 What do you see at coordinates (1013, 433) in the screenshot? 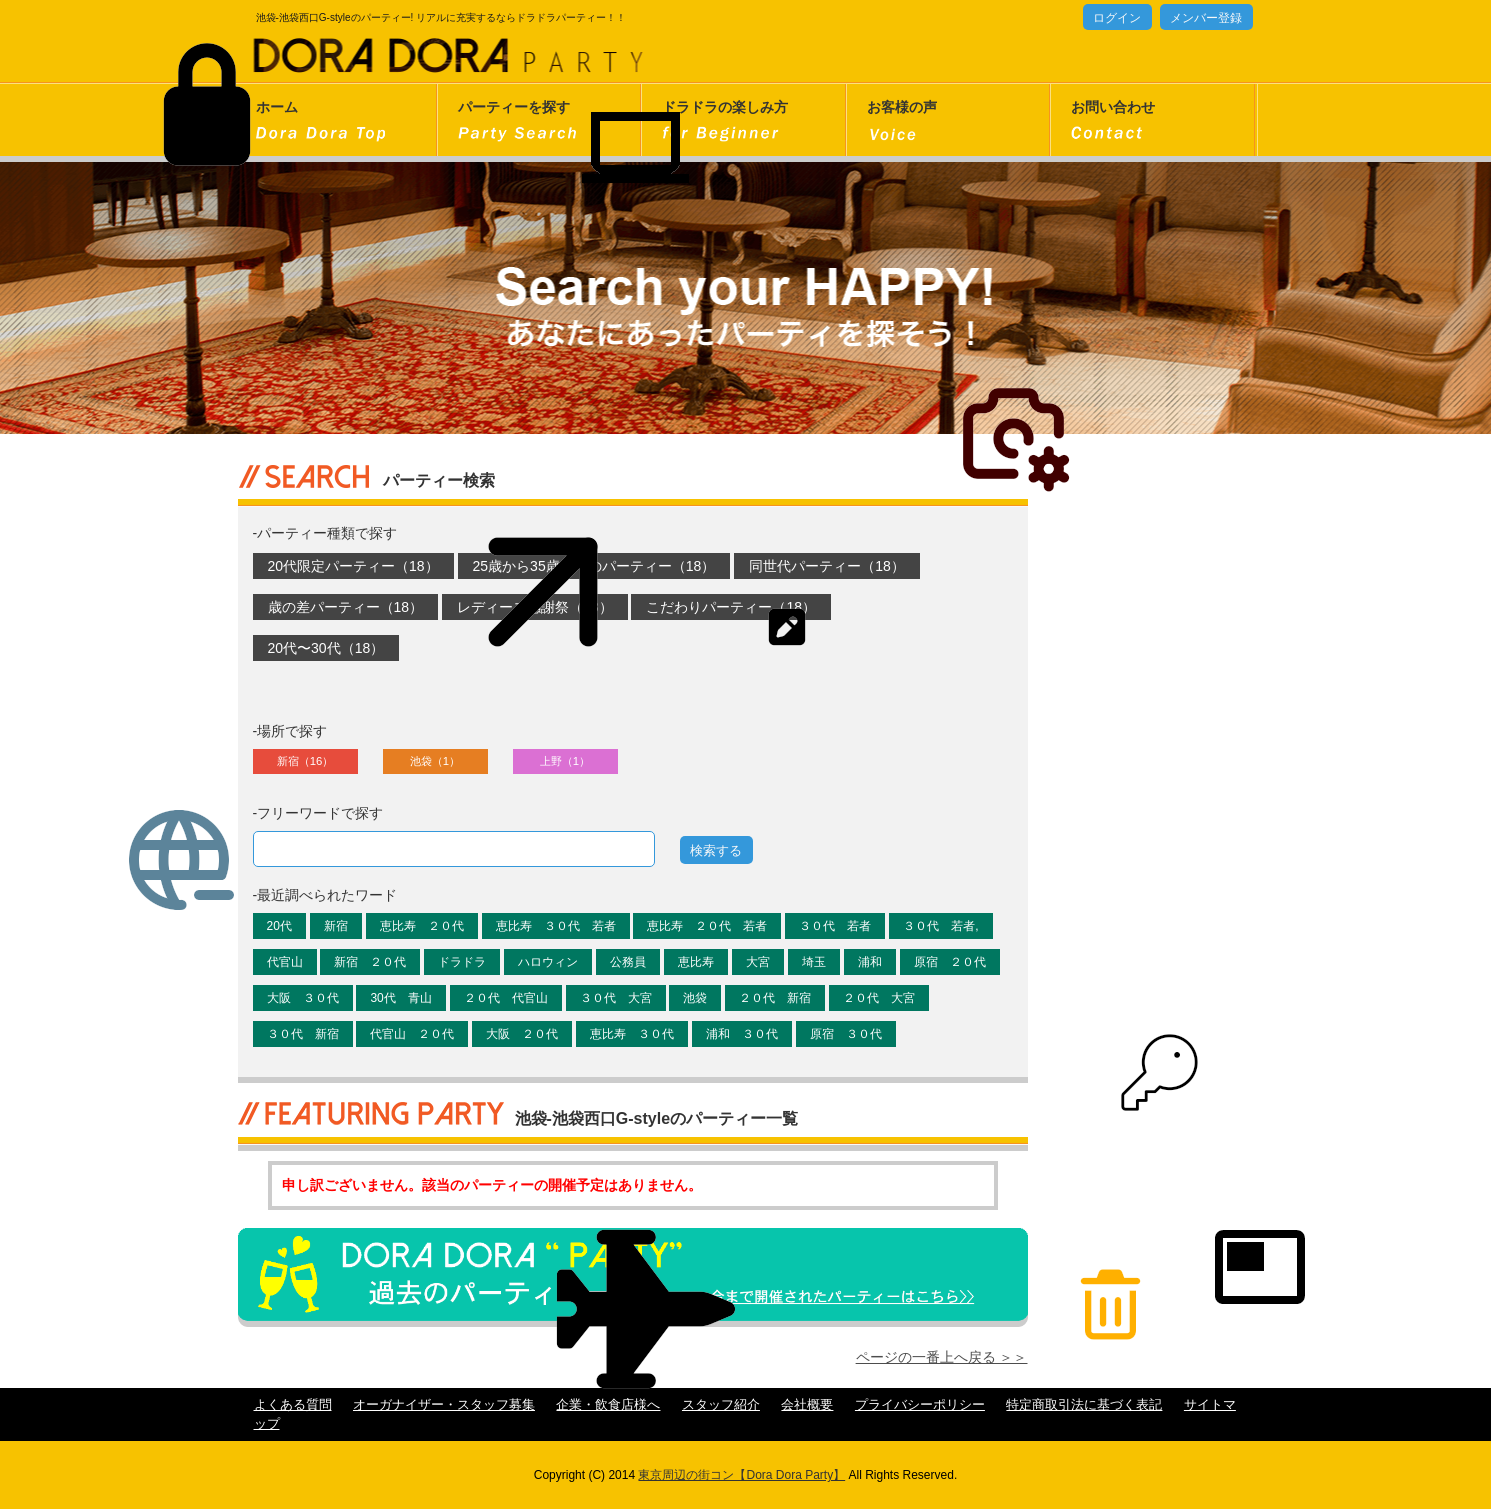
I see `adjust camera settings` at bounding box center [1013, 433].